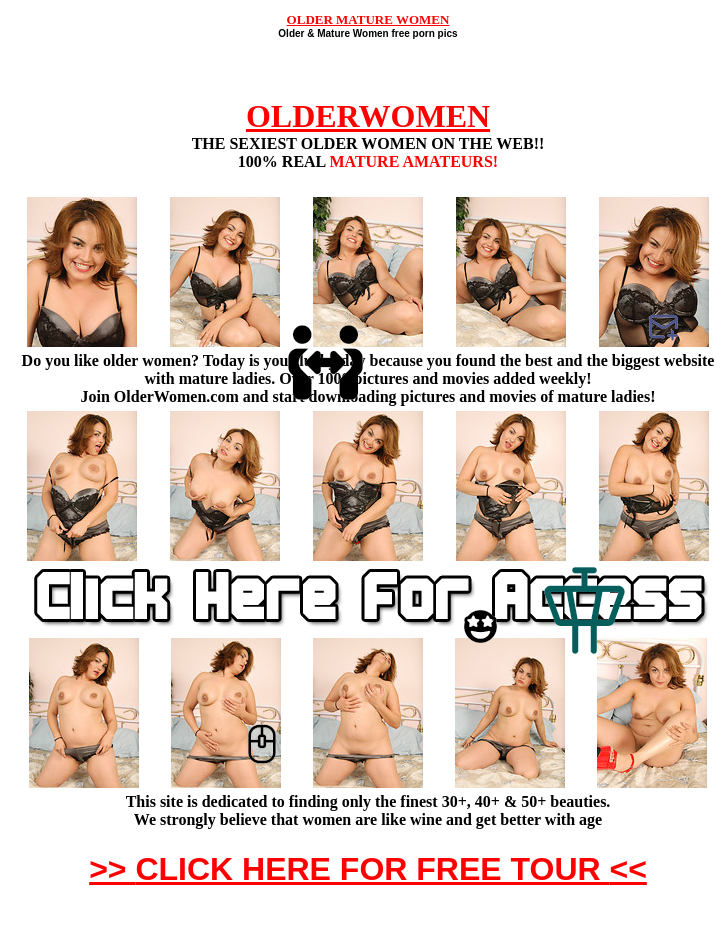 Image resolution: width=728 pixels, height=930 pixels. What do you see at coordinates (663, 326) in the screenshot?
I see `compose a new email` at bounding box center [663, 326].